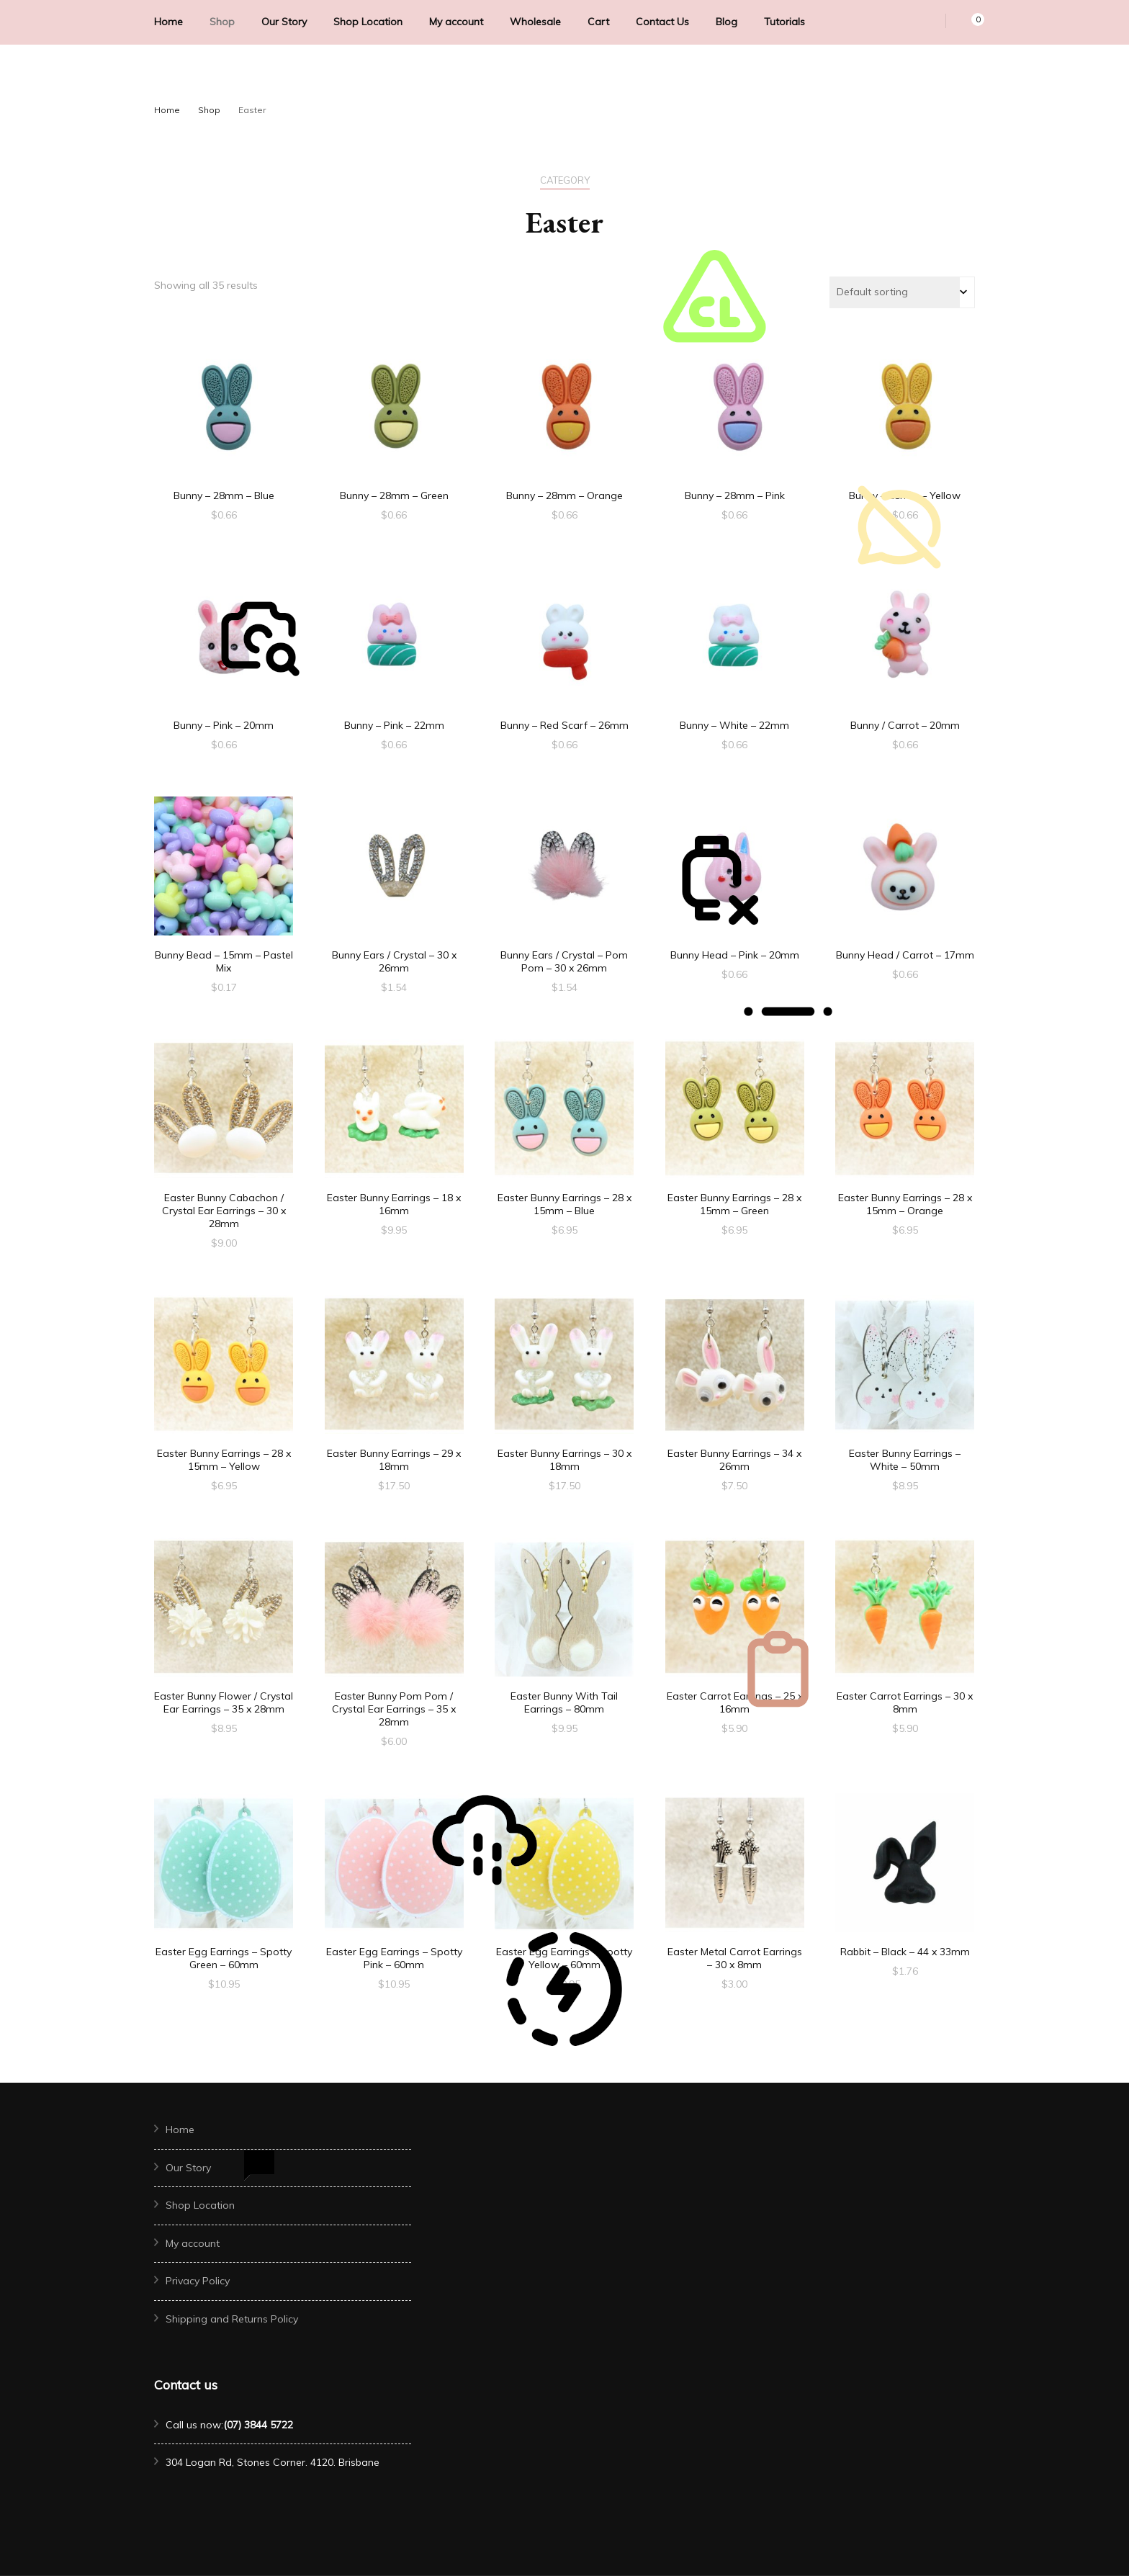  I want to click on indicates chlorine bleach is safe to use, so click(714, 301).